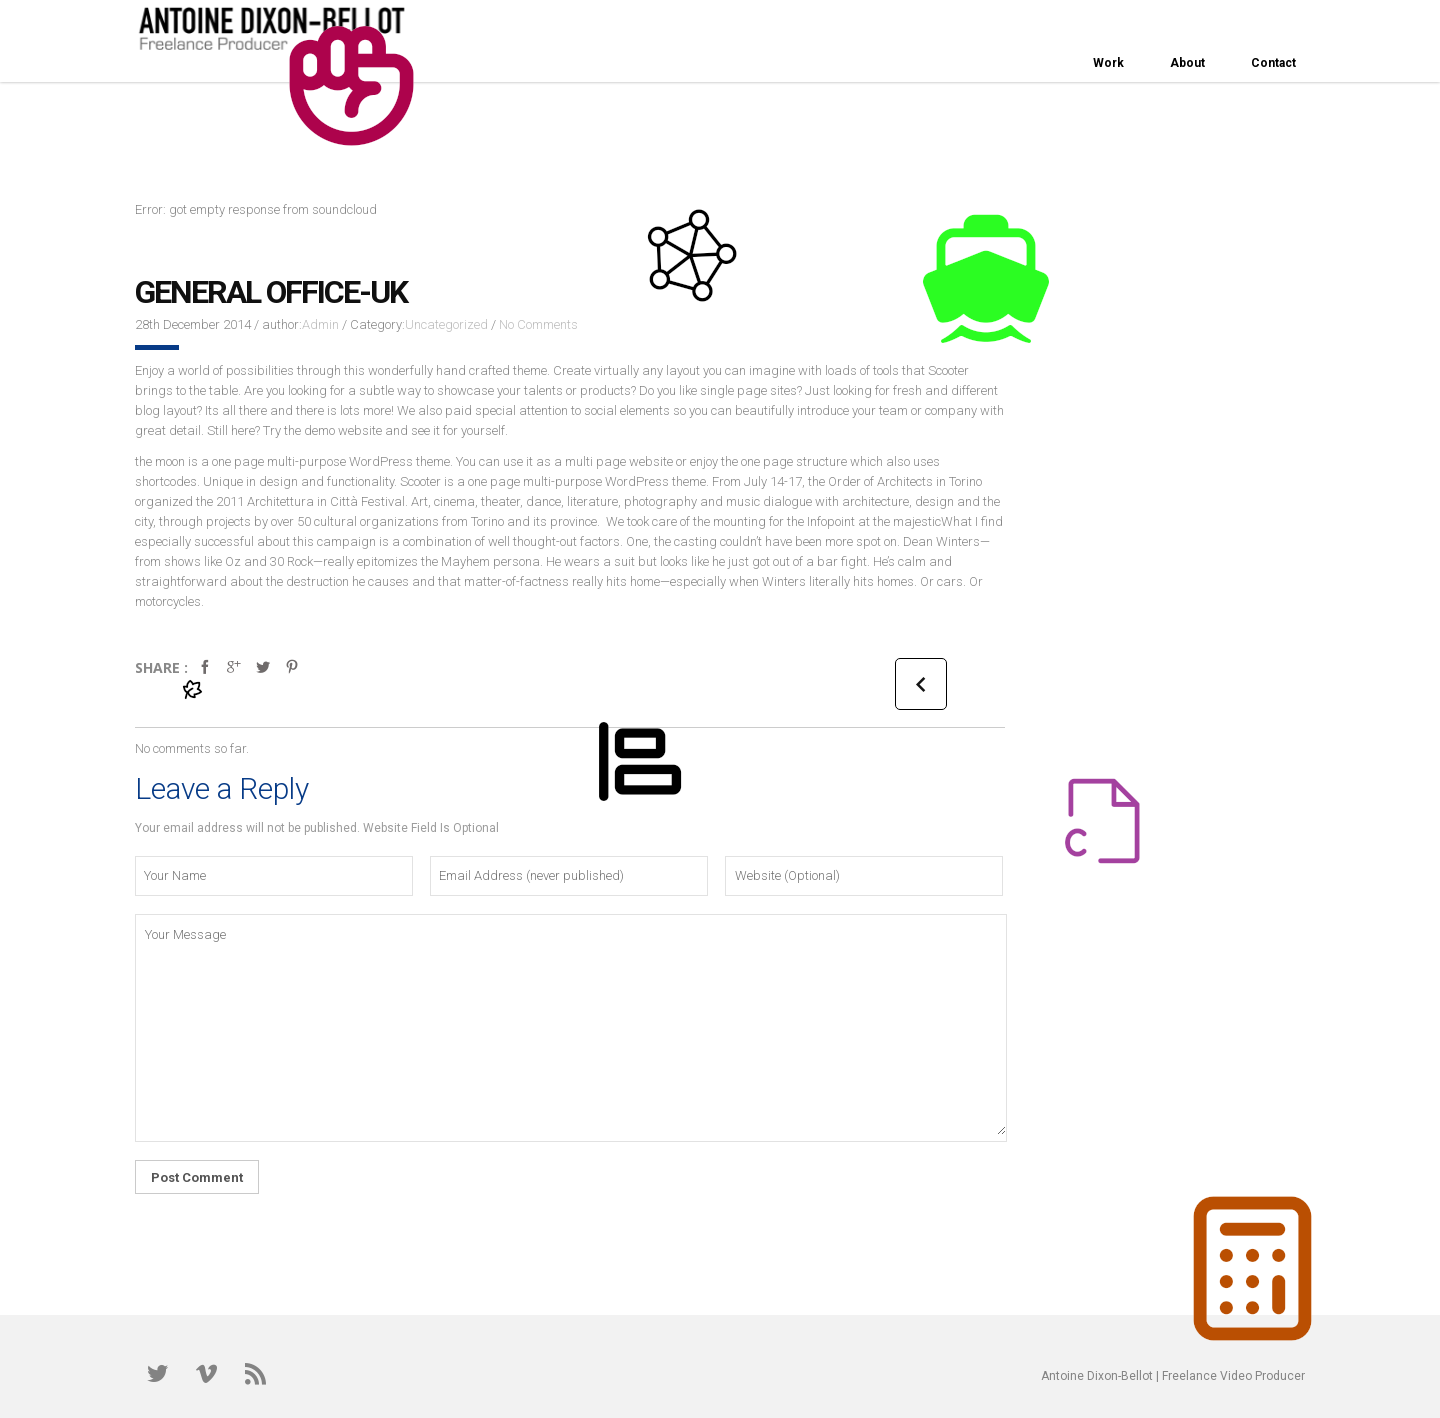 The width and height of the screenshot is (1440, 1418). I want to click on open a C programming language file, so click(1104, 821).